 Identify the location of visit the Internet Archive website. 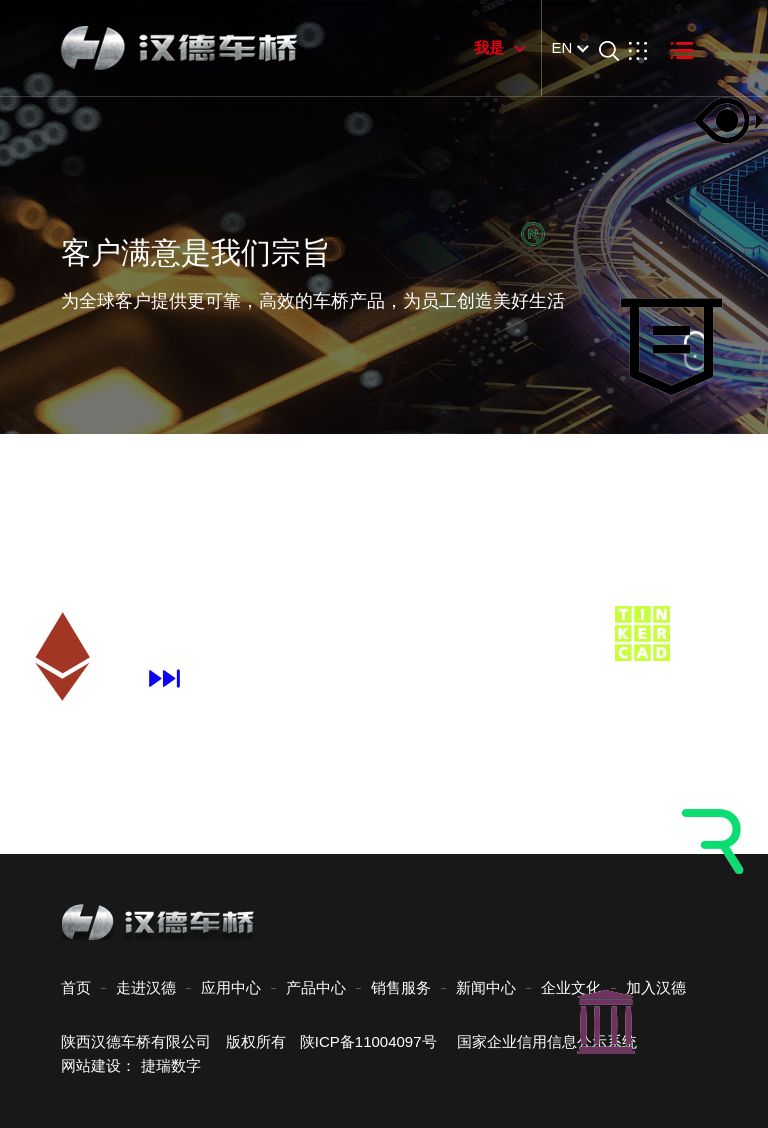
(606, 1022).